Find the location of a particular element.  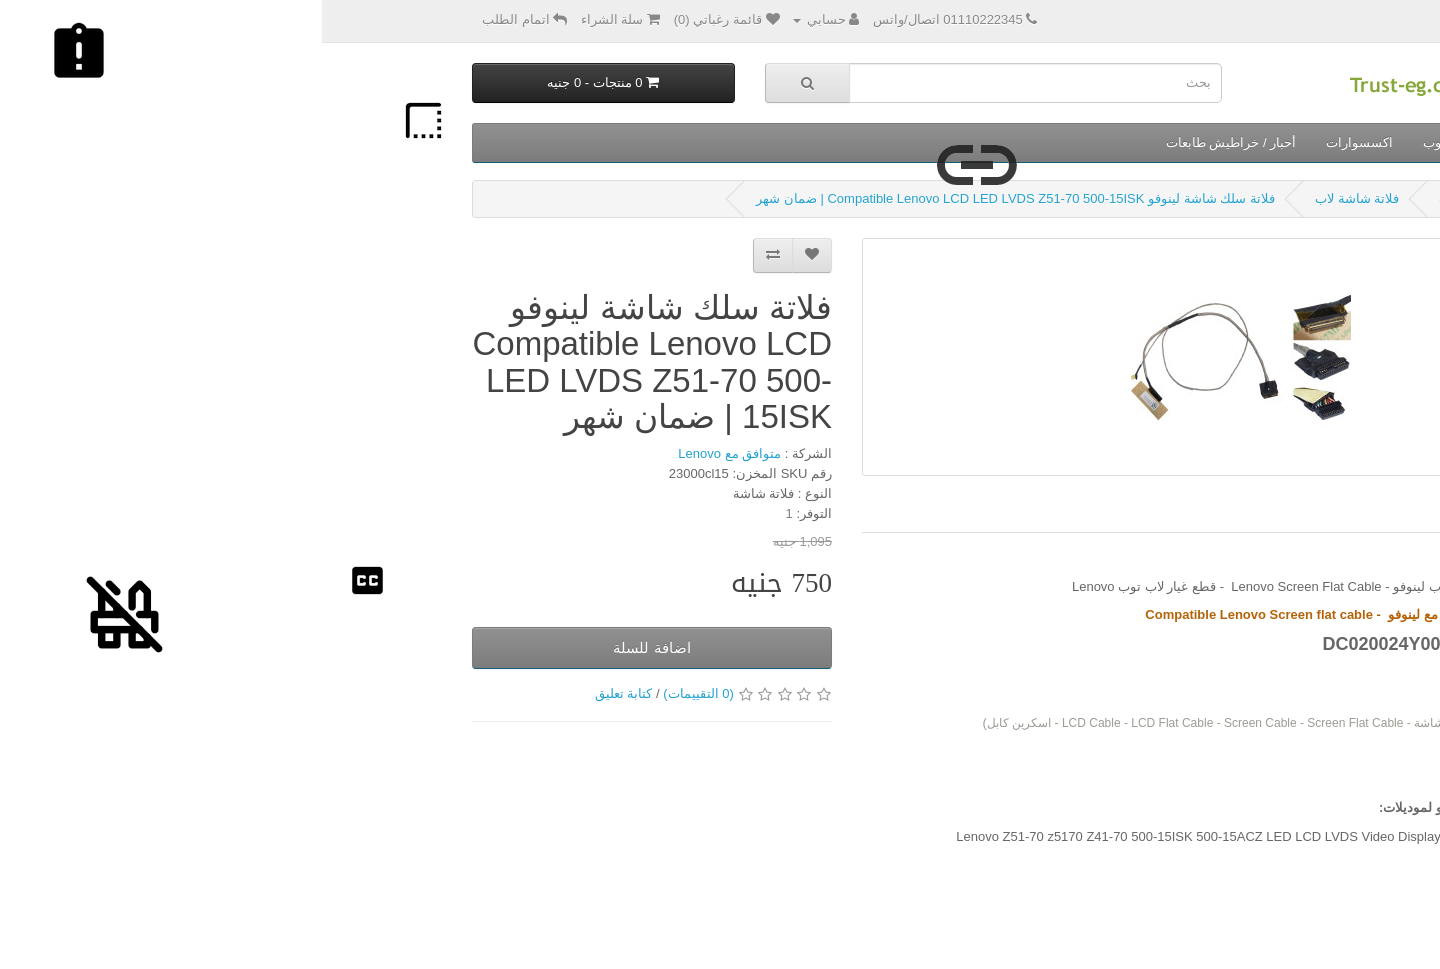

view overdue or late assignments is located at coordinates (79, 53).